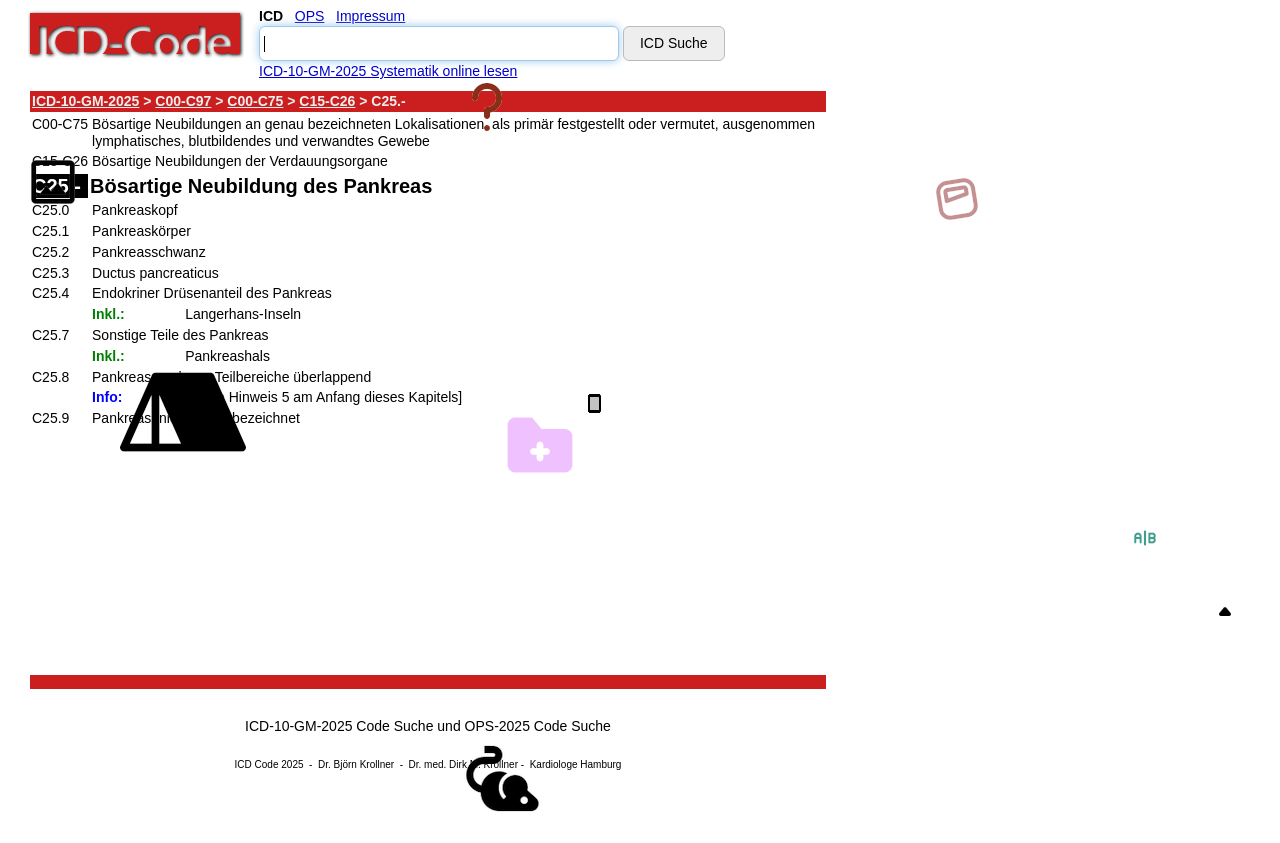 This screenshot has width=1280, height=843. I want to click on switch to mobile view, so click(594, 403).